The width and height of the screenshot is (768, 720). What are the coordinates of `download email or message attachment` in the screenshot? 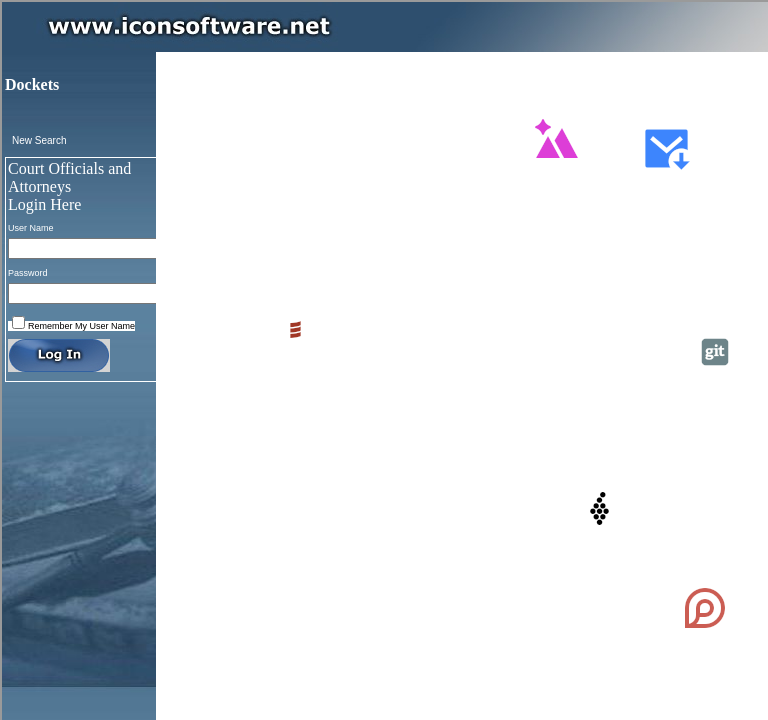 It's located at (666, 148).